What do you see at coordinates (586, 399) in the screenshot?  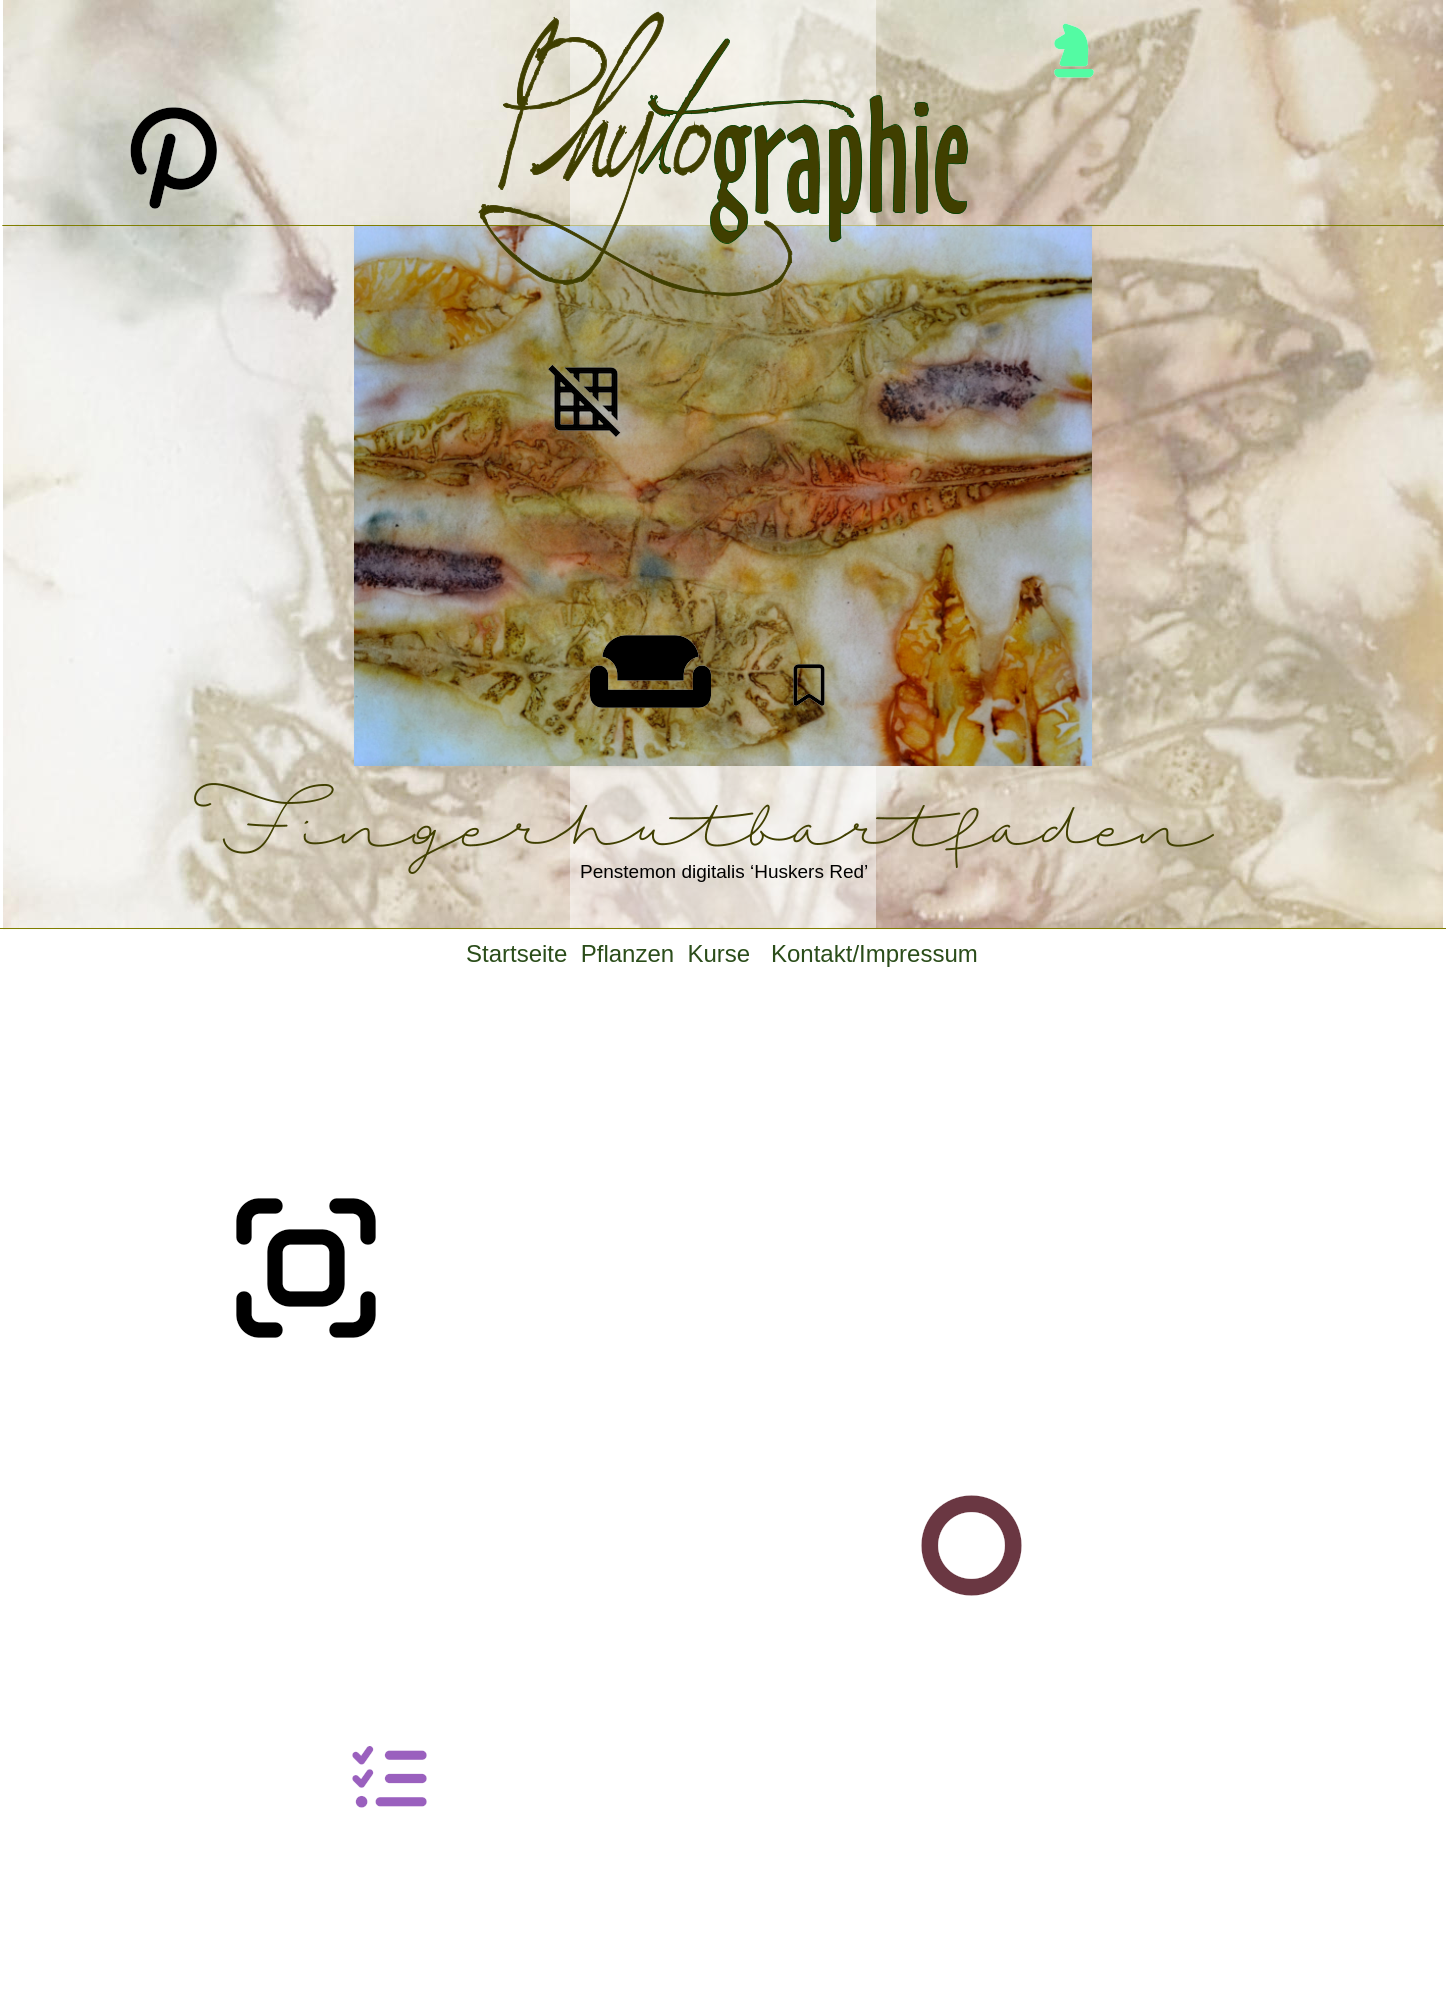 I see `disable grid view` at bounding box center [586, 399].